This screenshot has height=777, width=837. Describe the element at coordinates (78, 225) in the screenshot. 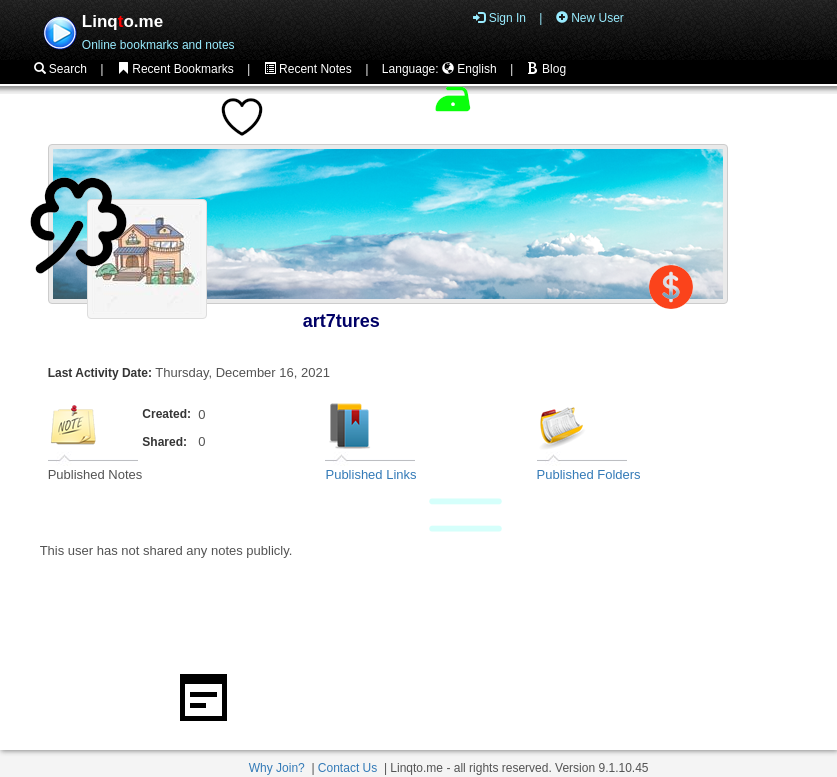

I see `indicates a michelin green star rating for sustainable restaurants` at that location.